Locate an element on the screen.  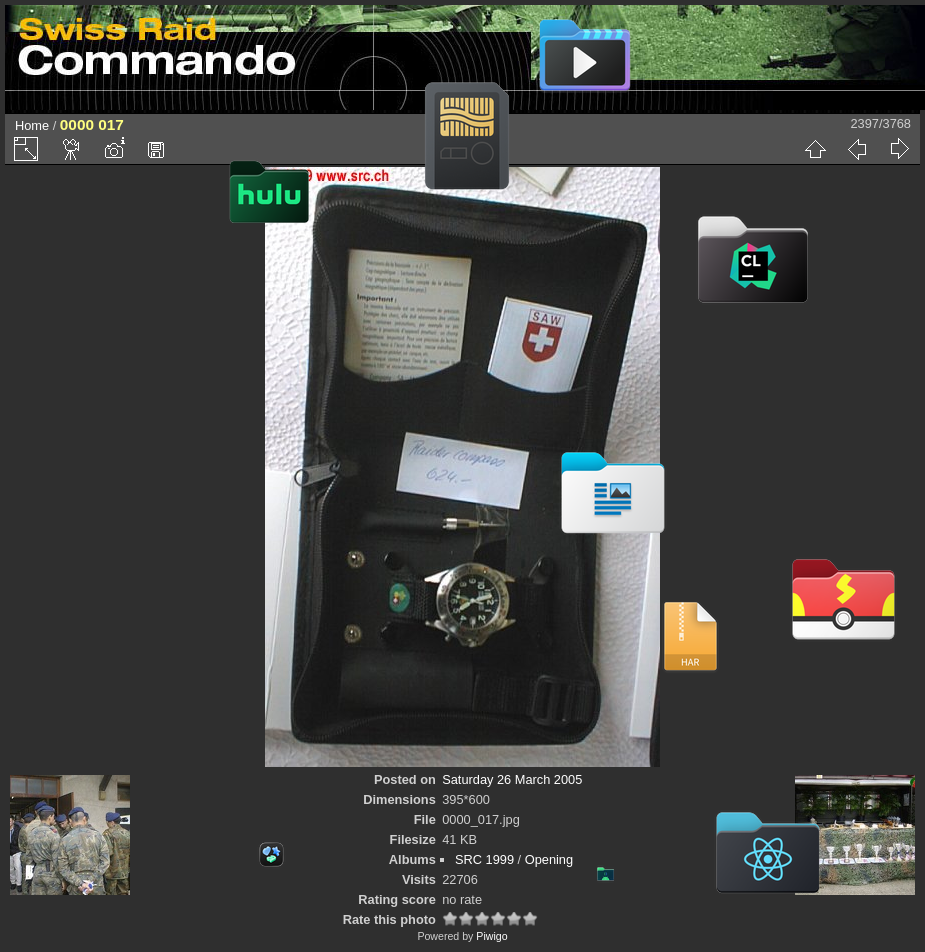
open SF Symbols app to browse Apple's icon library is located at coordinates (271, 854).